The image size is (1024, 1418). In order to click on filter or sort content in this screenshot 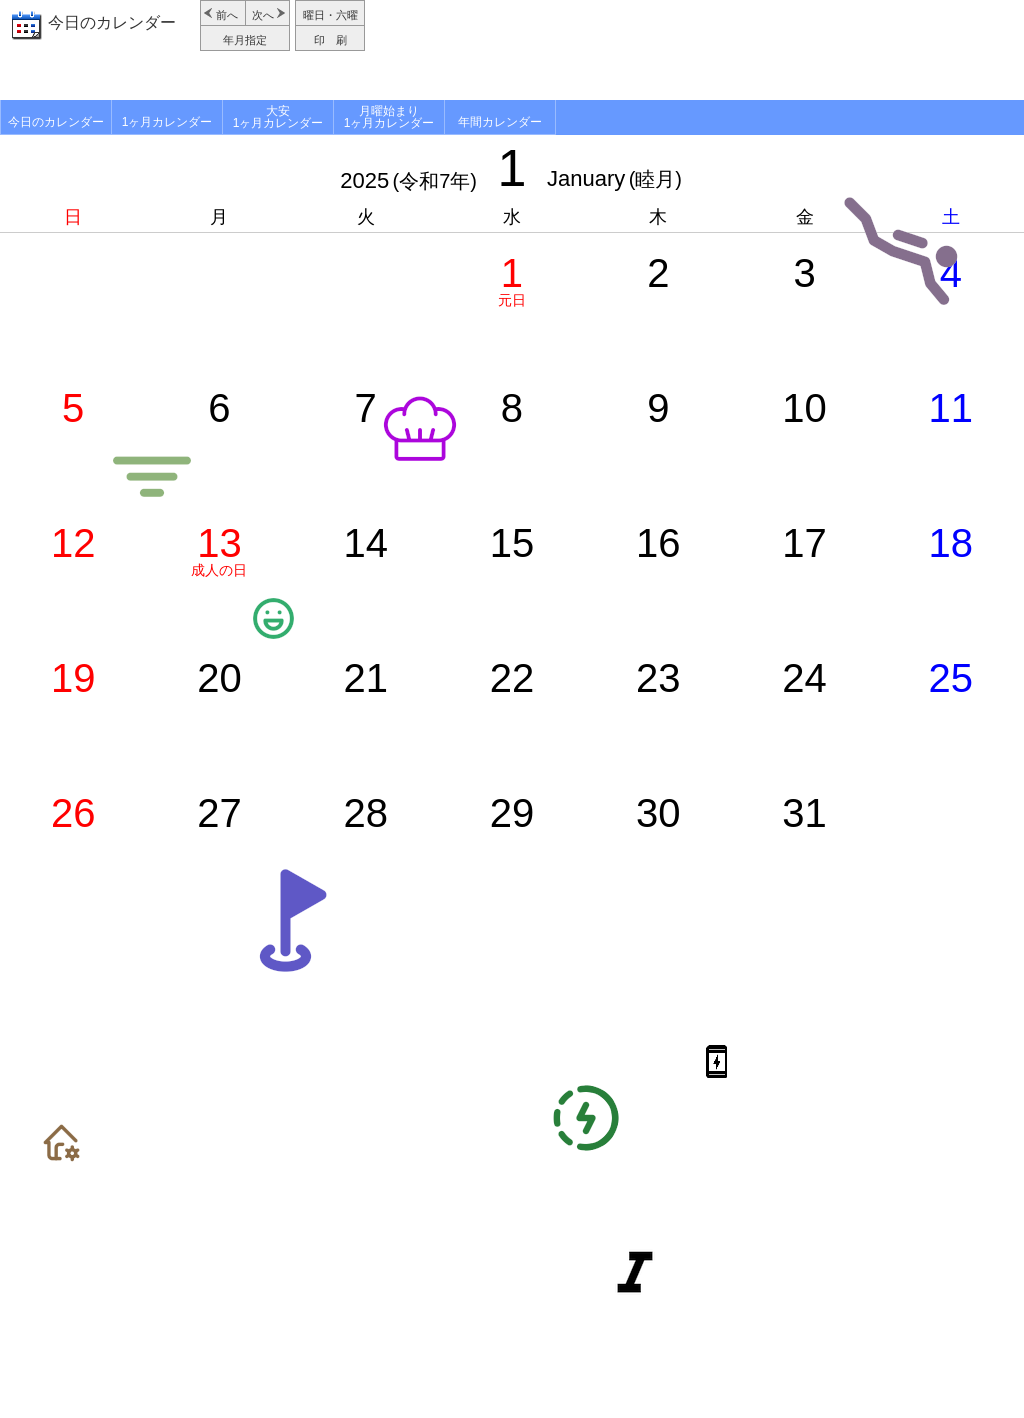, I will do `click(152, 474)`.